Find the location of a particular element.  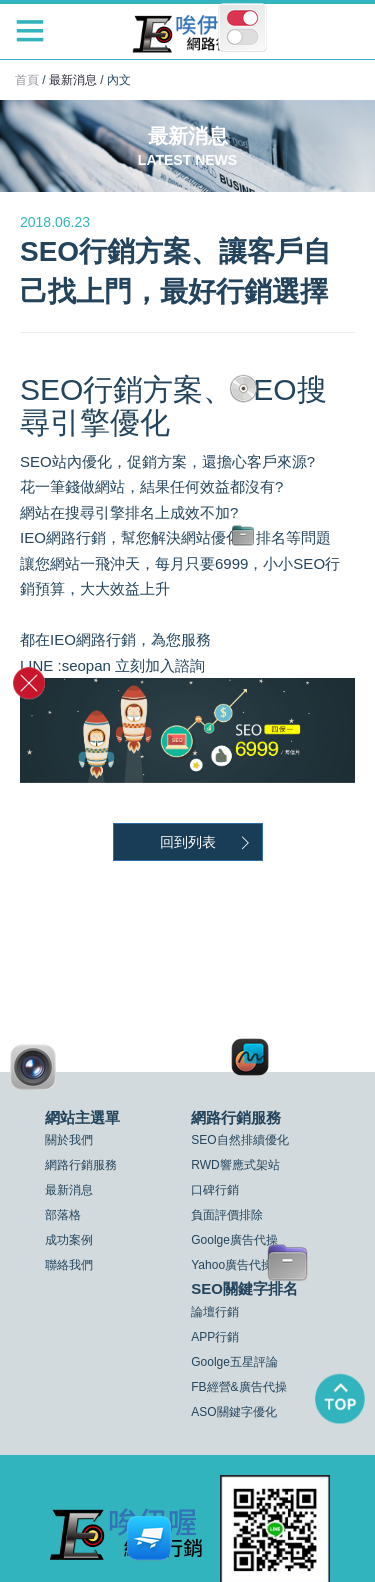

open blockbench 3d modeling application is located at coordinates (149, 1538).